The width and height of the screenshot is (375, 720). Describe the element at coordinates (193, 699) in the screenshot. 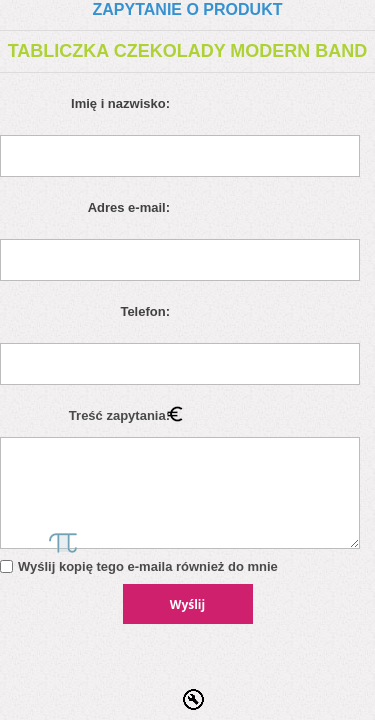

I see `access settings or configuration options` at that location.